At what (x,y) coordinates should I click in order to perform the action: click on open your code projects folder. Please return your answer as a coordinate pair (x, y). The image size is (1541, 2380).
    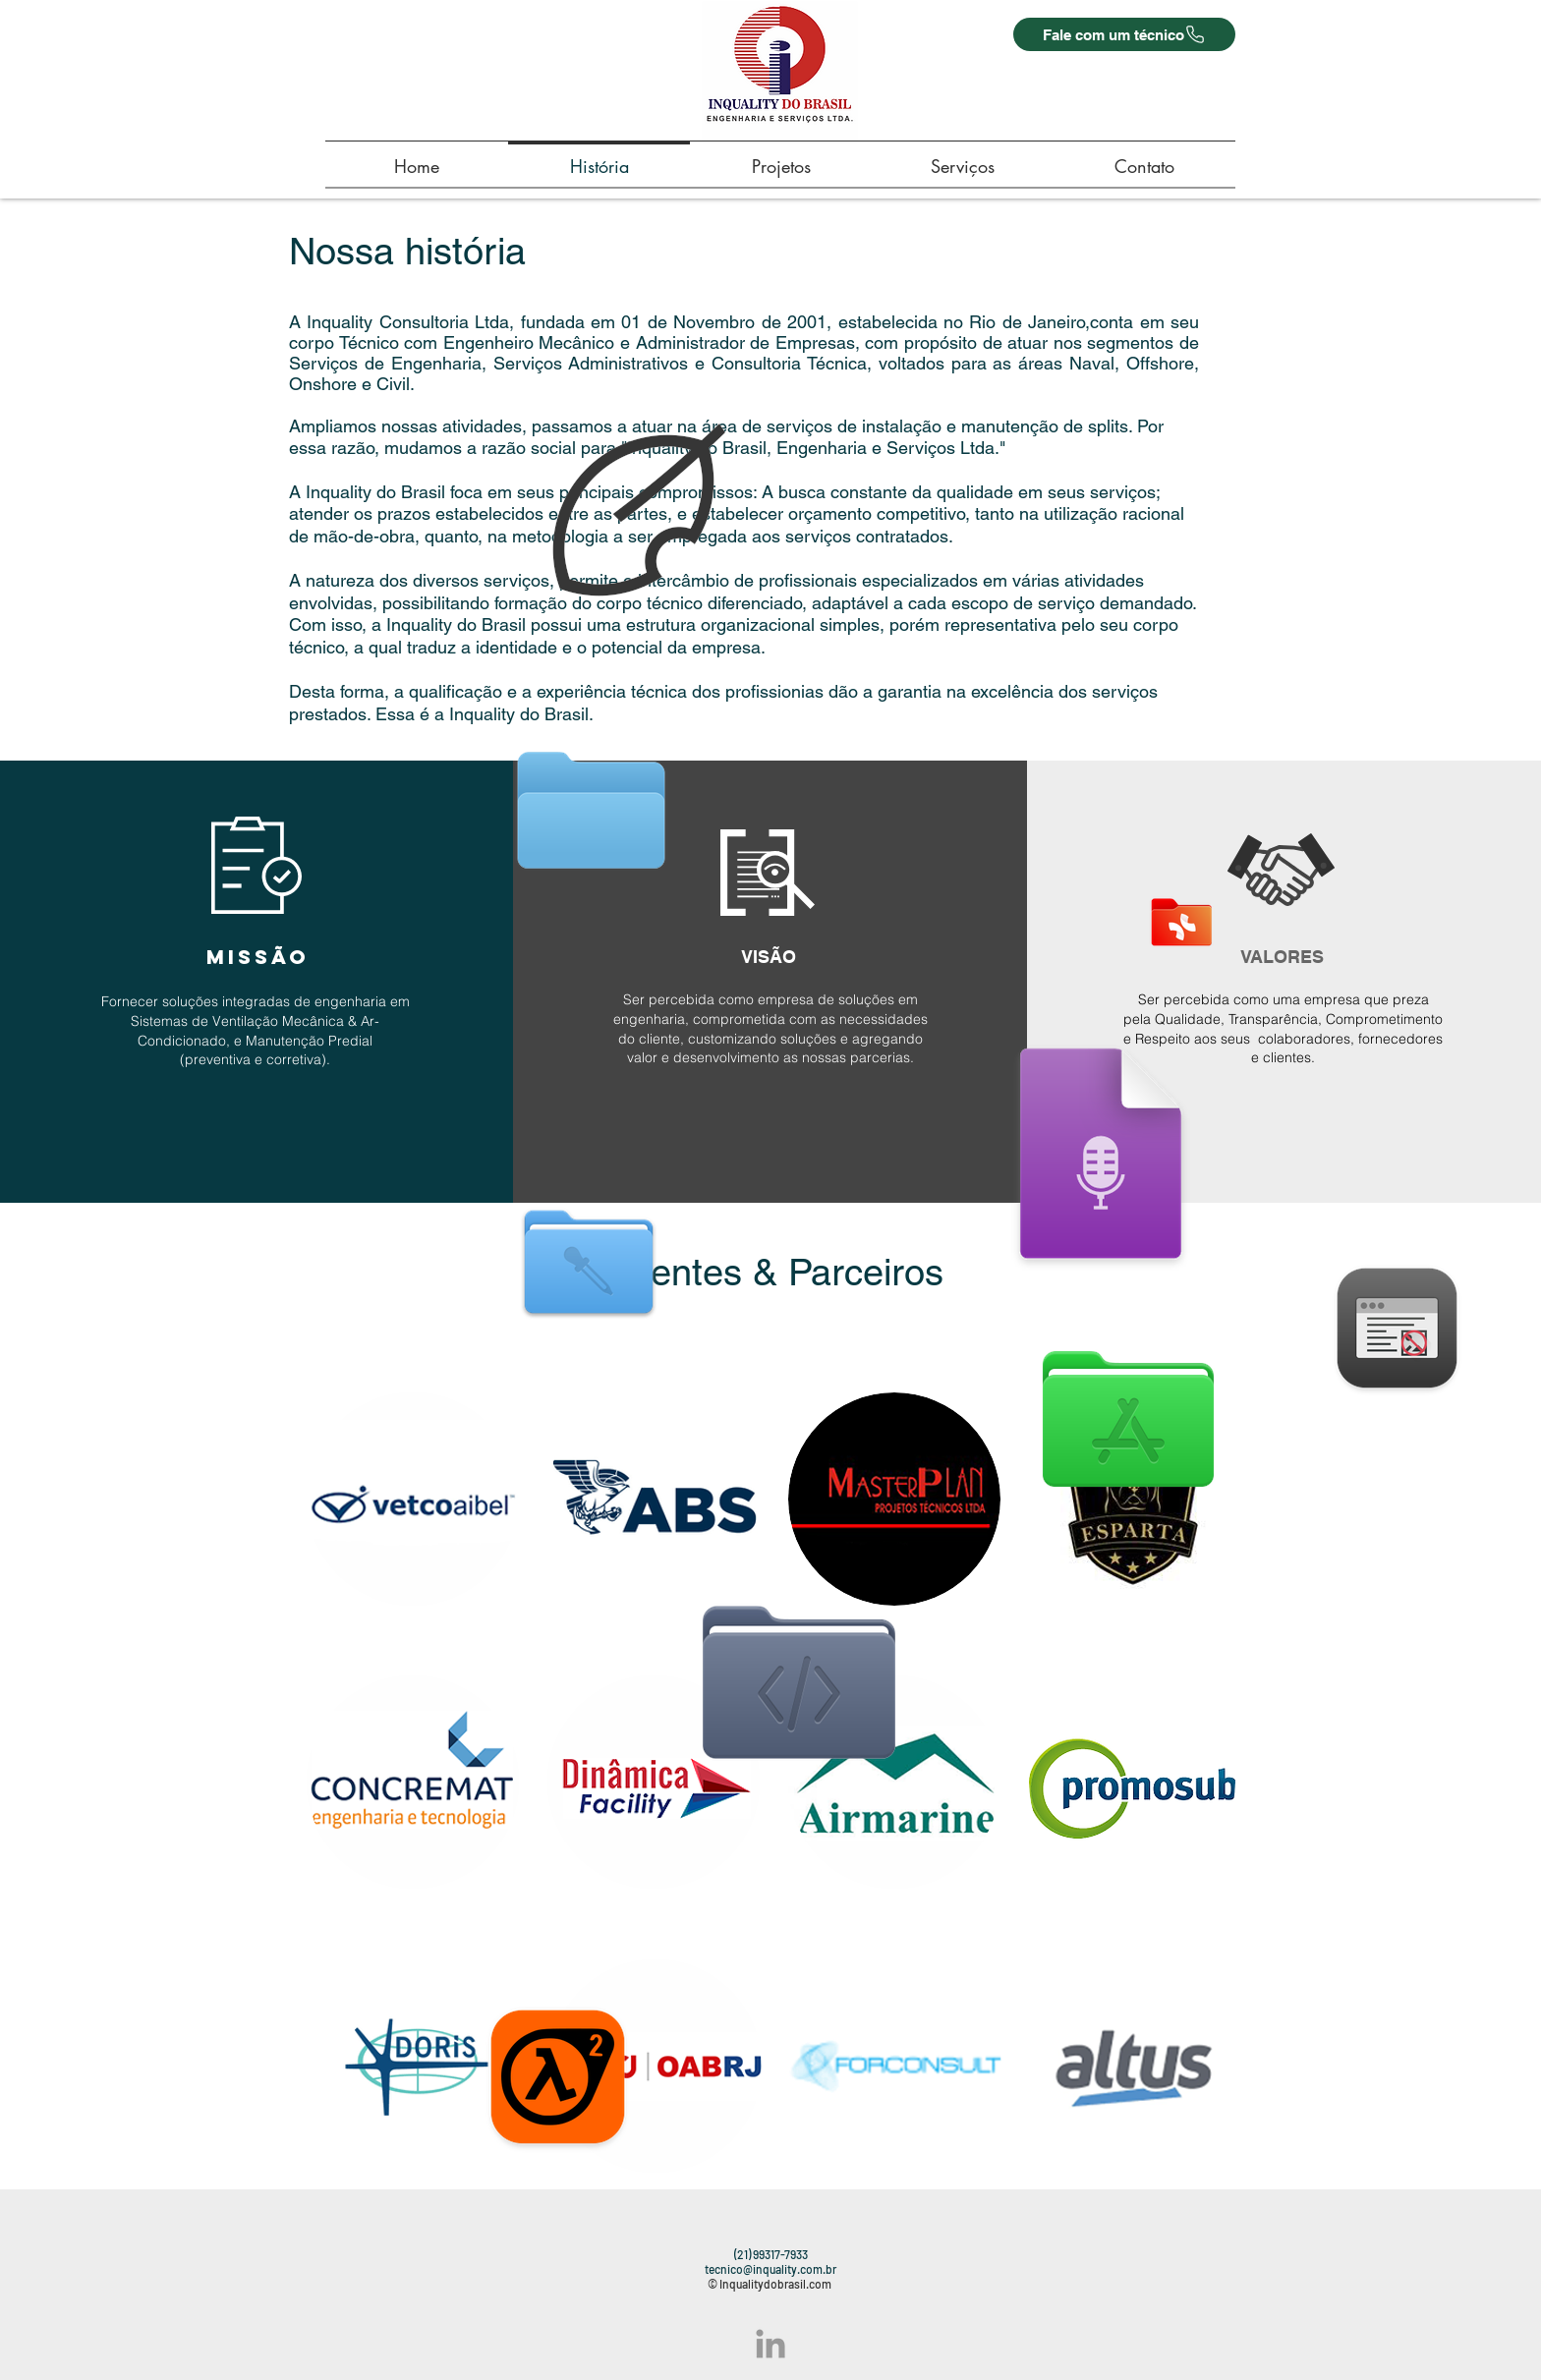
    Looking at the image, I should click on (799, 1682).